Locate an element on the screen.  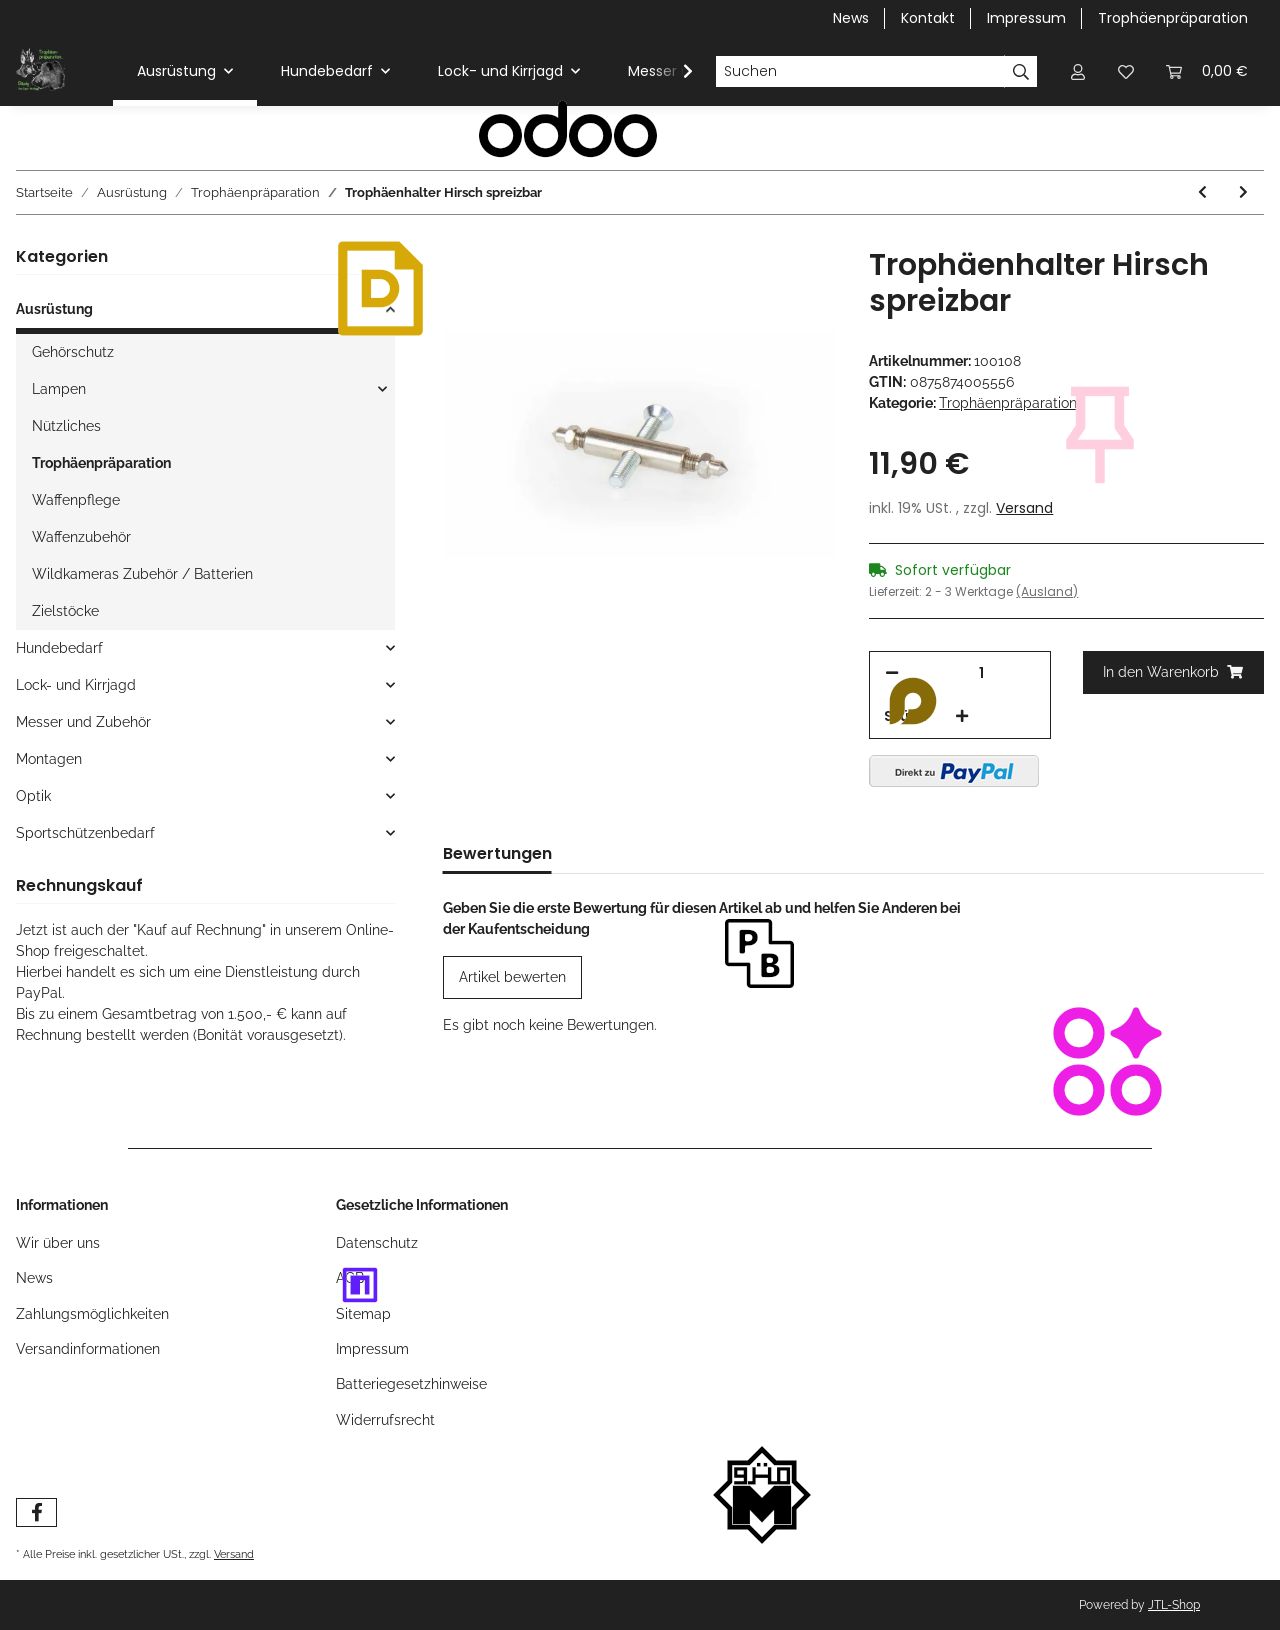
pocketbase logo - open-source backend service is located at coordinates (759, 953).